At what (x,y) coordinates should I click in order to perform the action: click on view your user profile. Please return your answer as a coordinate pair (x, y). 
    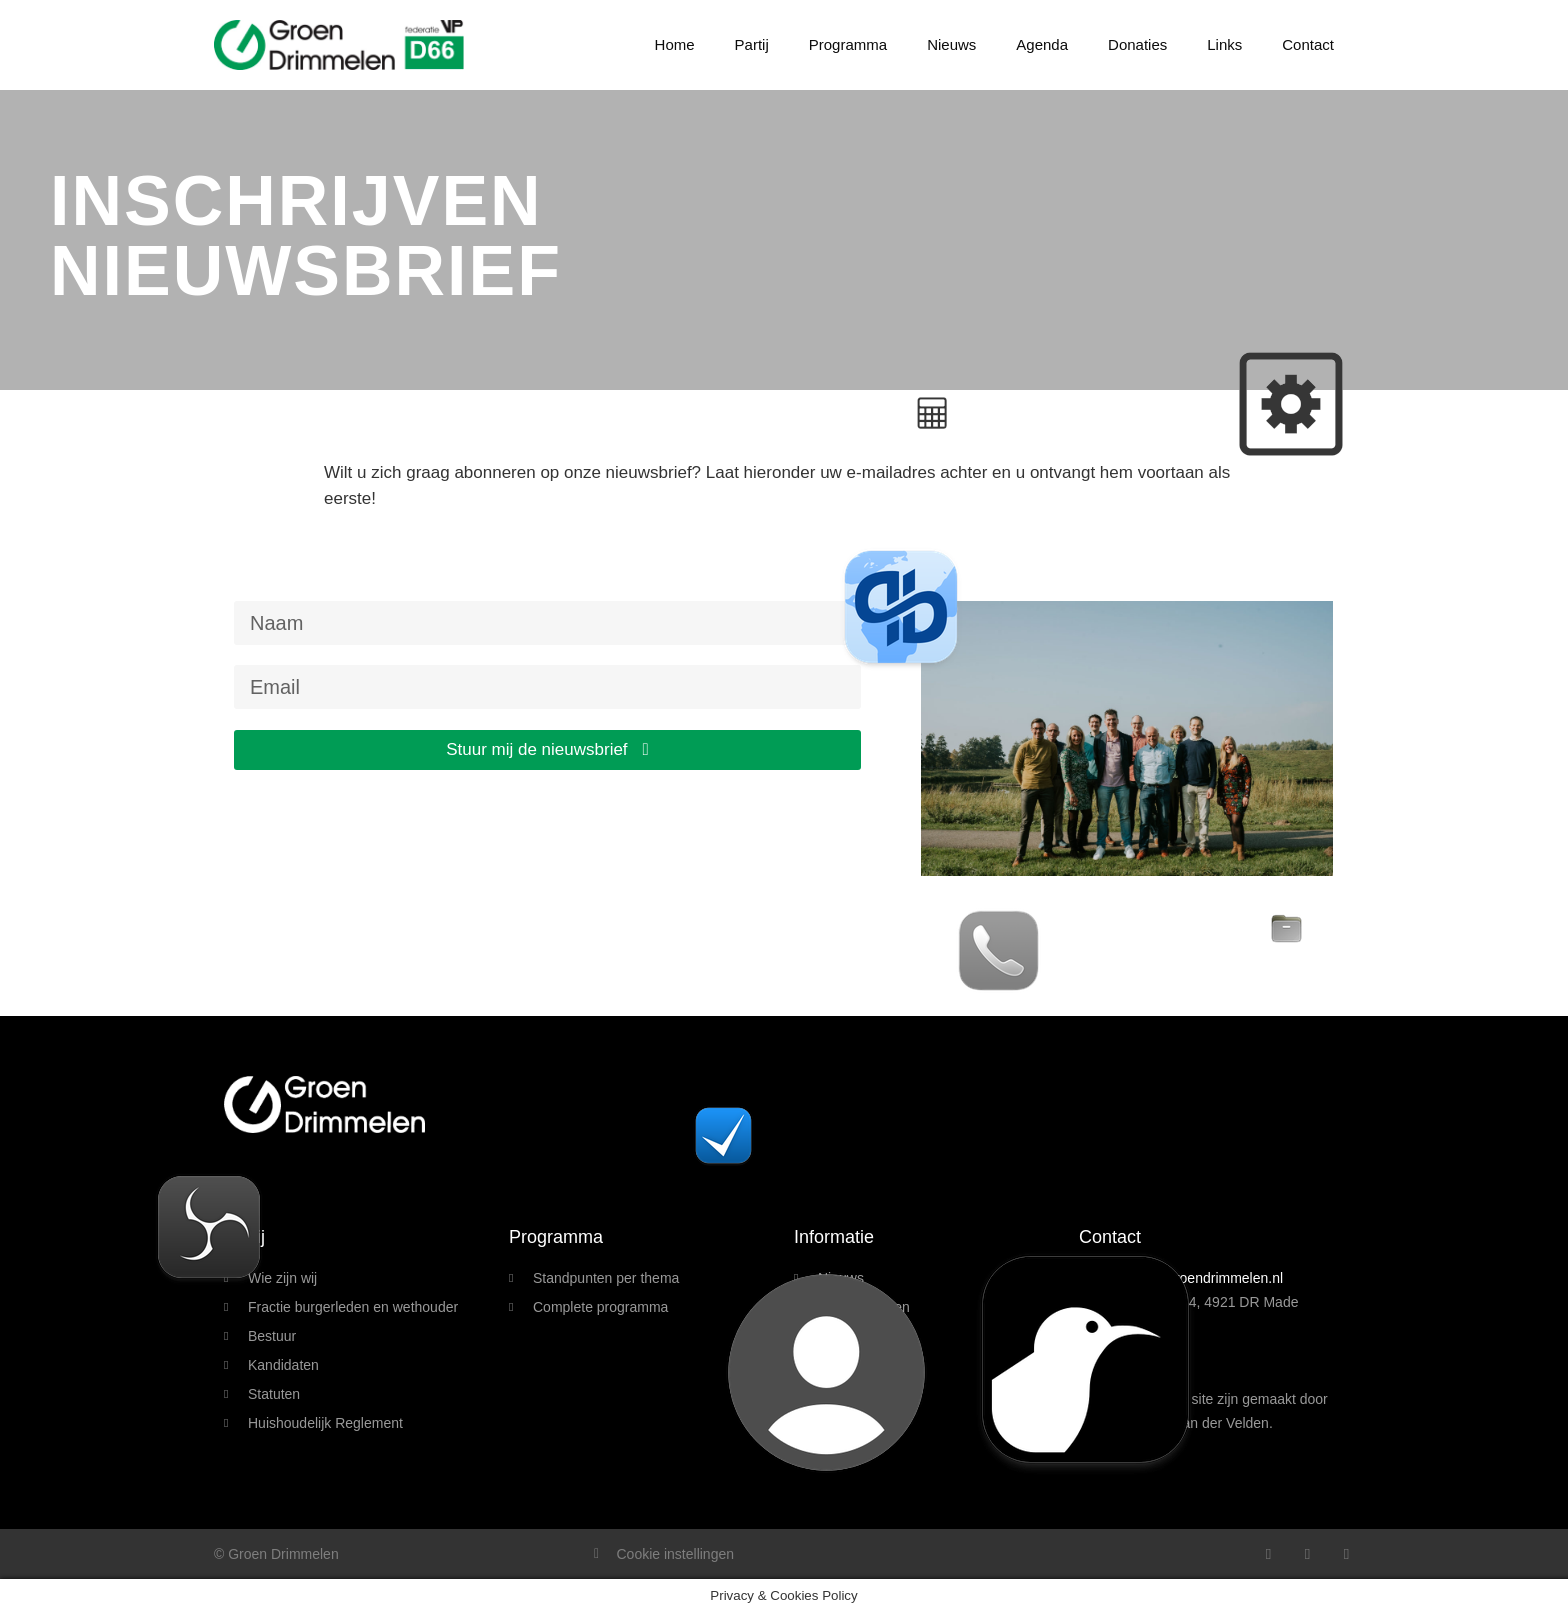
    Looking at the image, I should click on (826, 1372).